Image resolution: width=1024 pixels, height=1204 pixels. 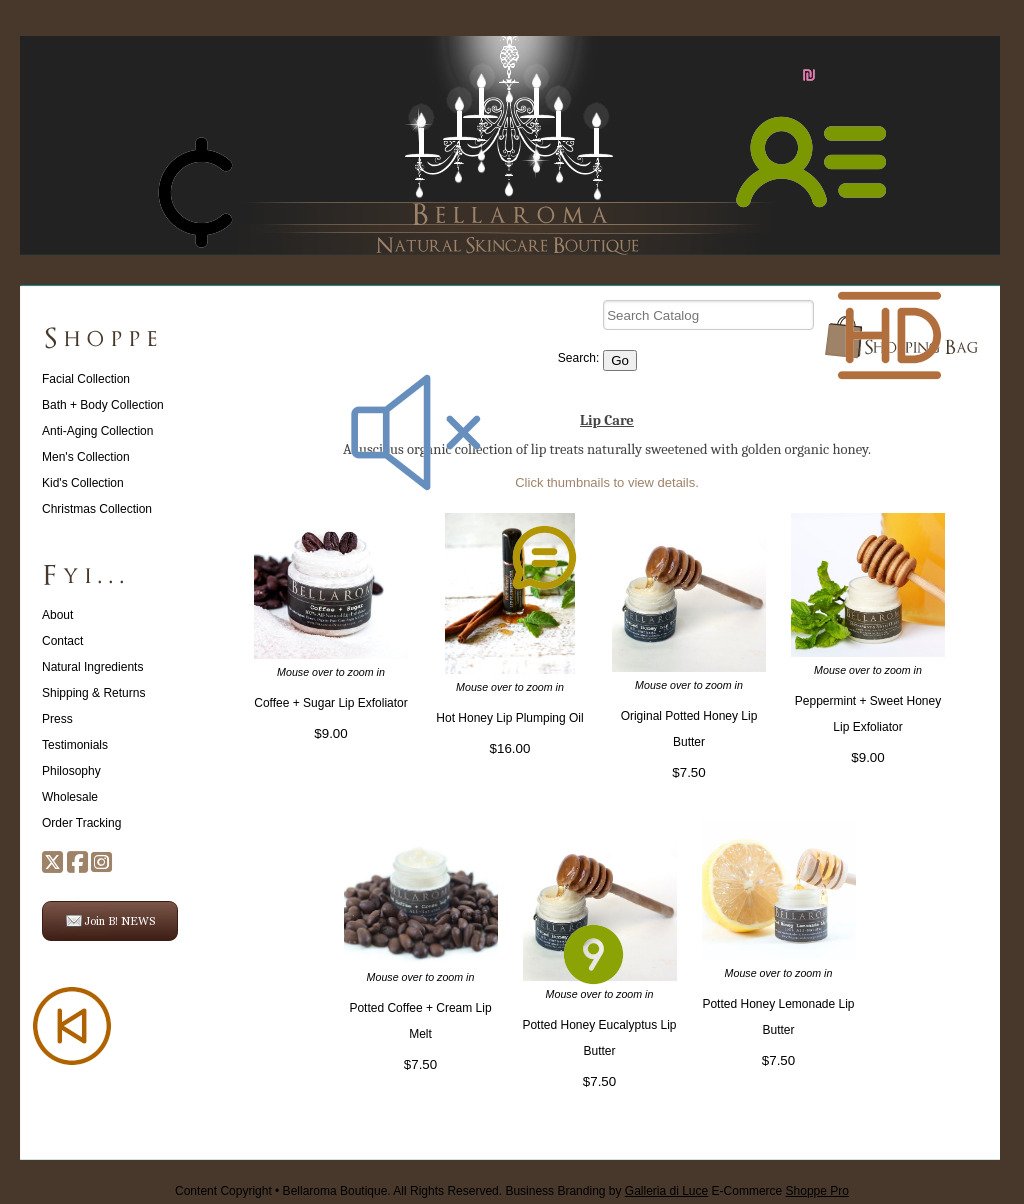 I want to click on skip to previous track, so click(x=72, y=1026).